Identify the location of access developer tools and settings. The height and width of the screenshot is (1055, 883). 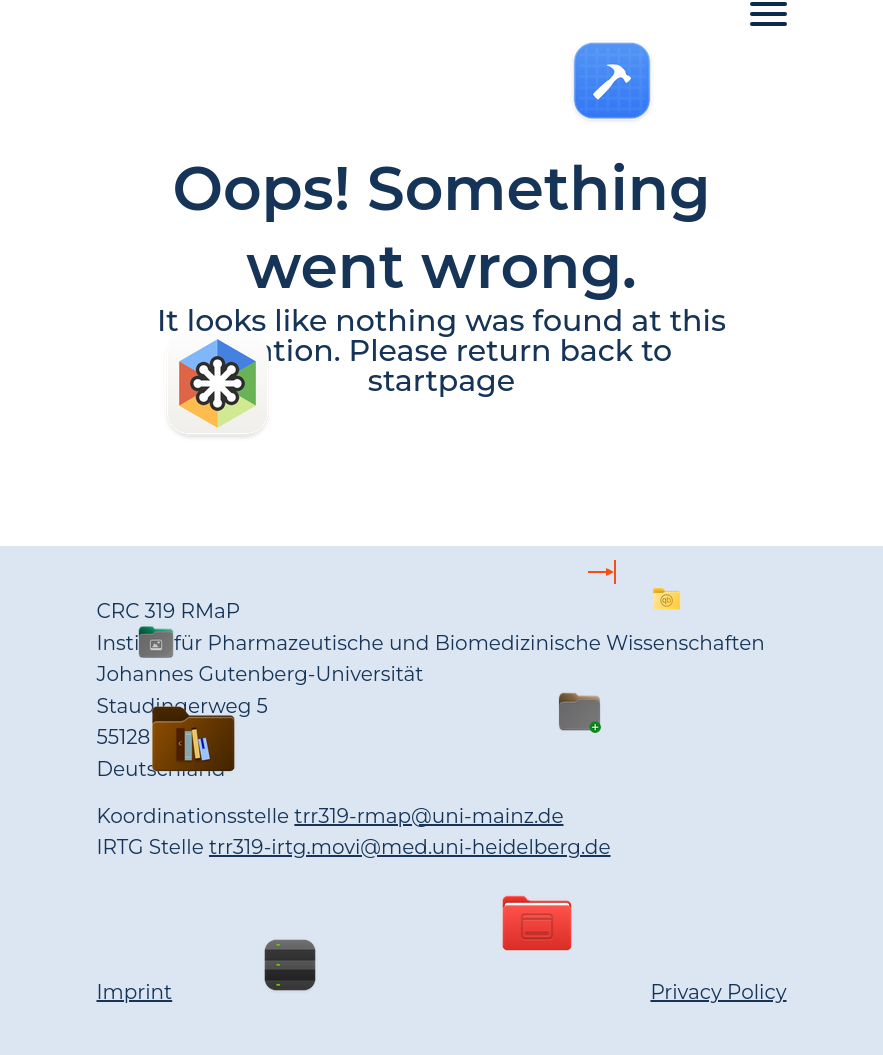
(612, 82).